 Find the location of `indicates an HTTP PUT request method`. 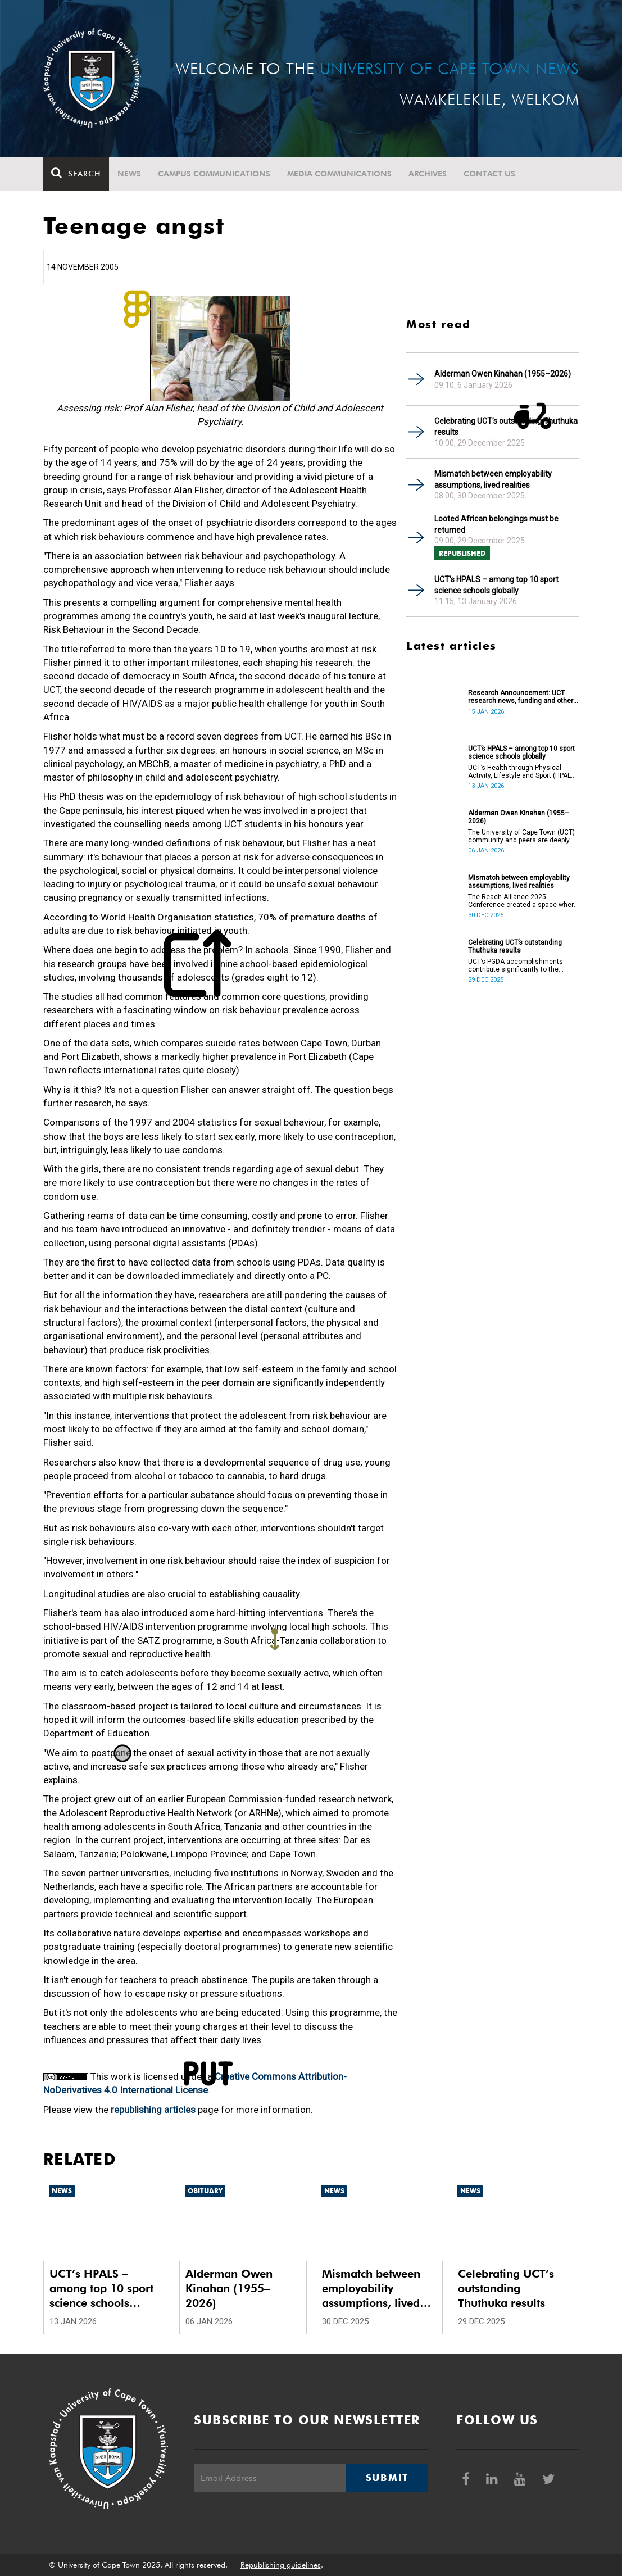

indicates an HTTP PUT request method is located at coordinates (208, 2074).